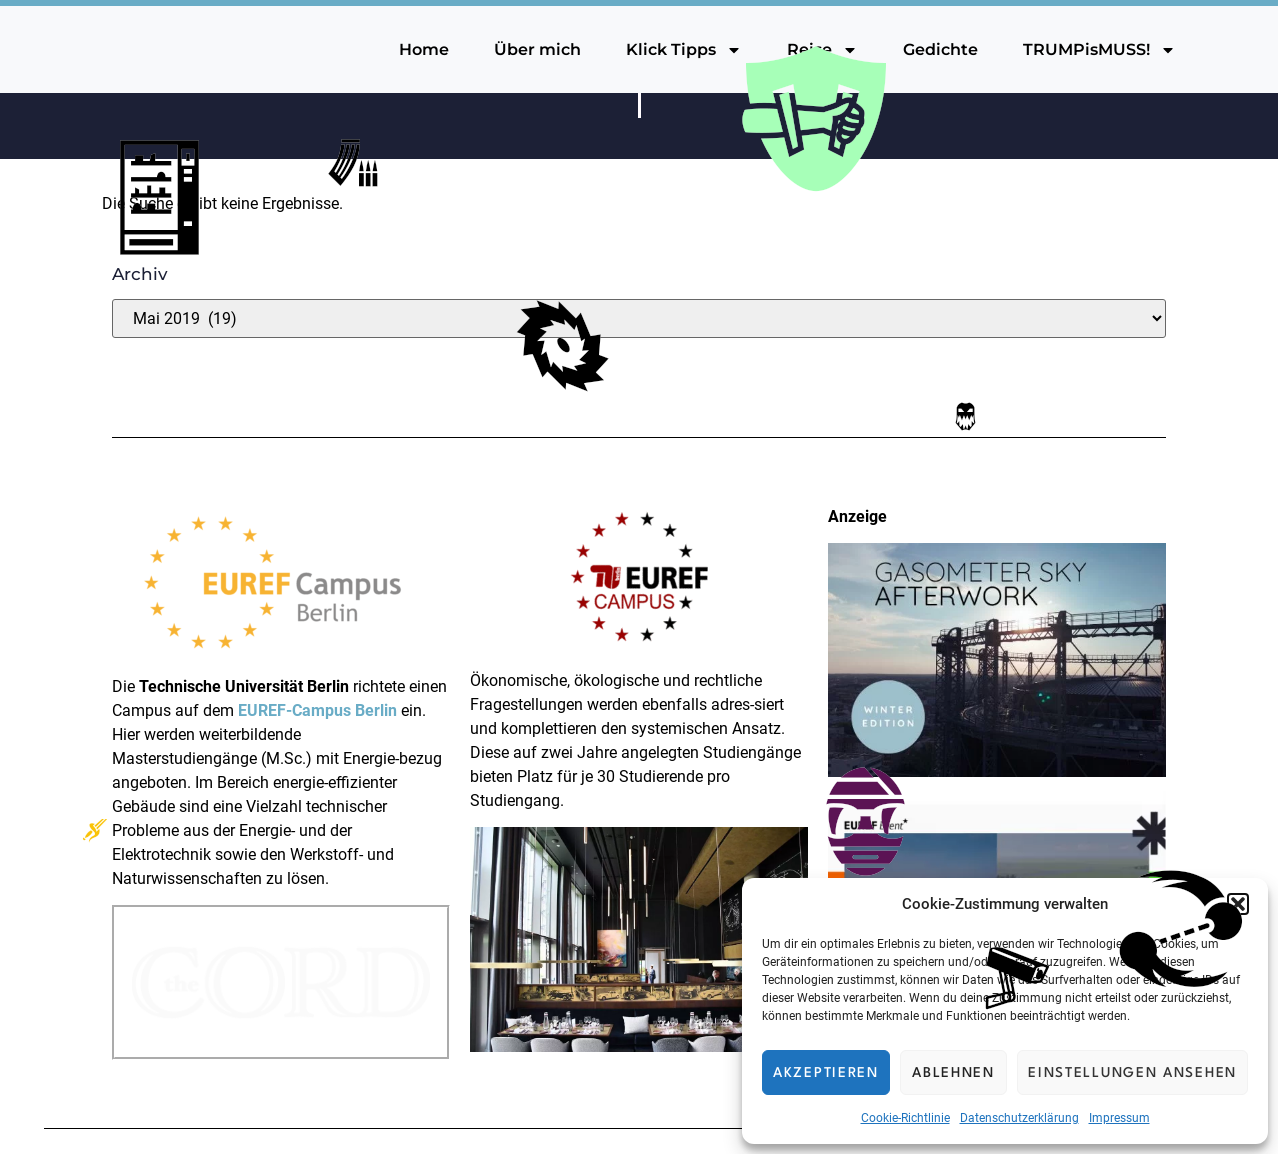 The image size is (1278, 1154). What do you see at coordinates (353, 162) in the screenshot?
I see `ammunition or magazine inventory in a game` at bounding box center [353, 162].